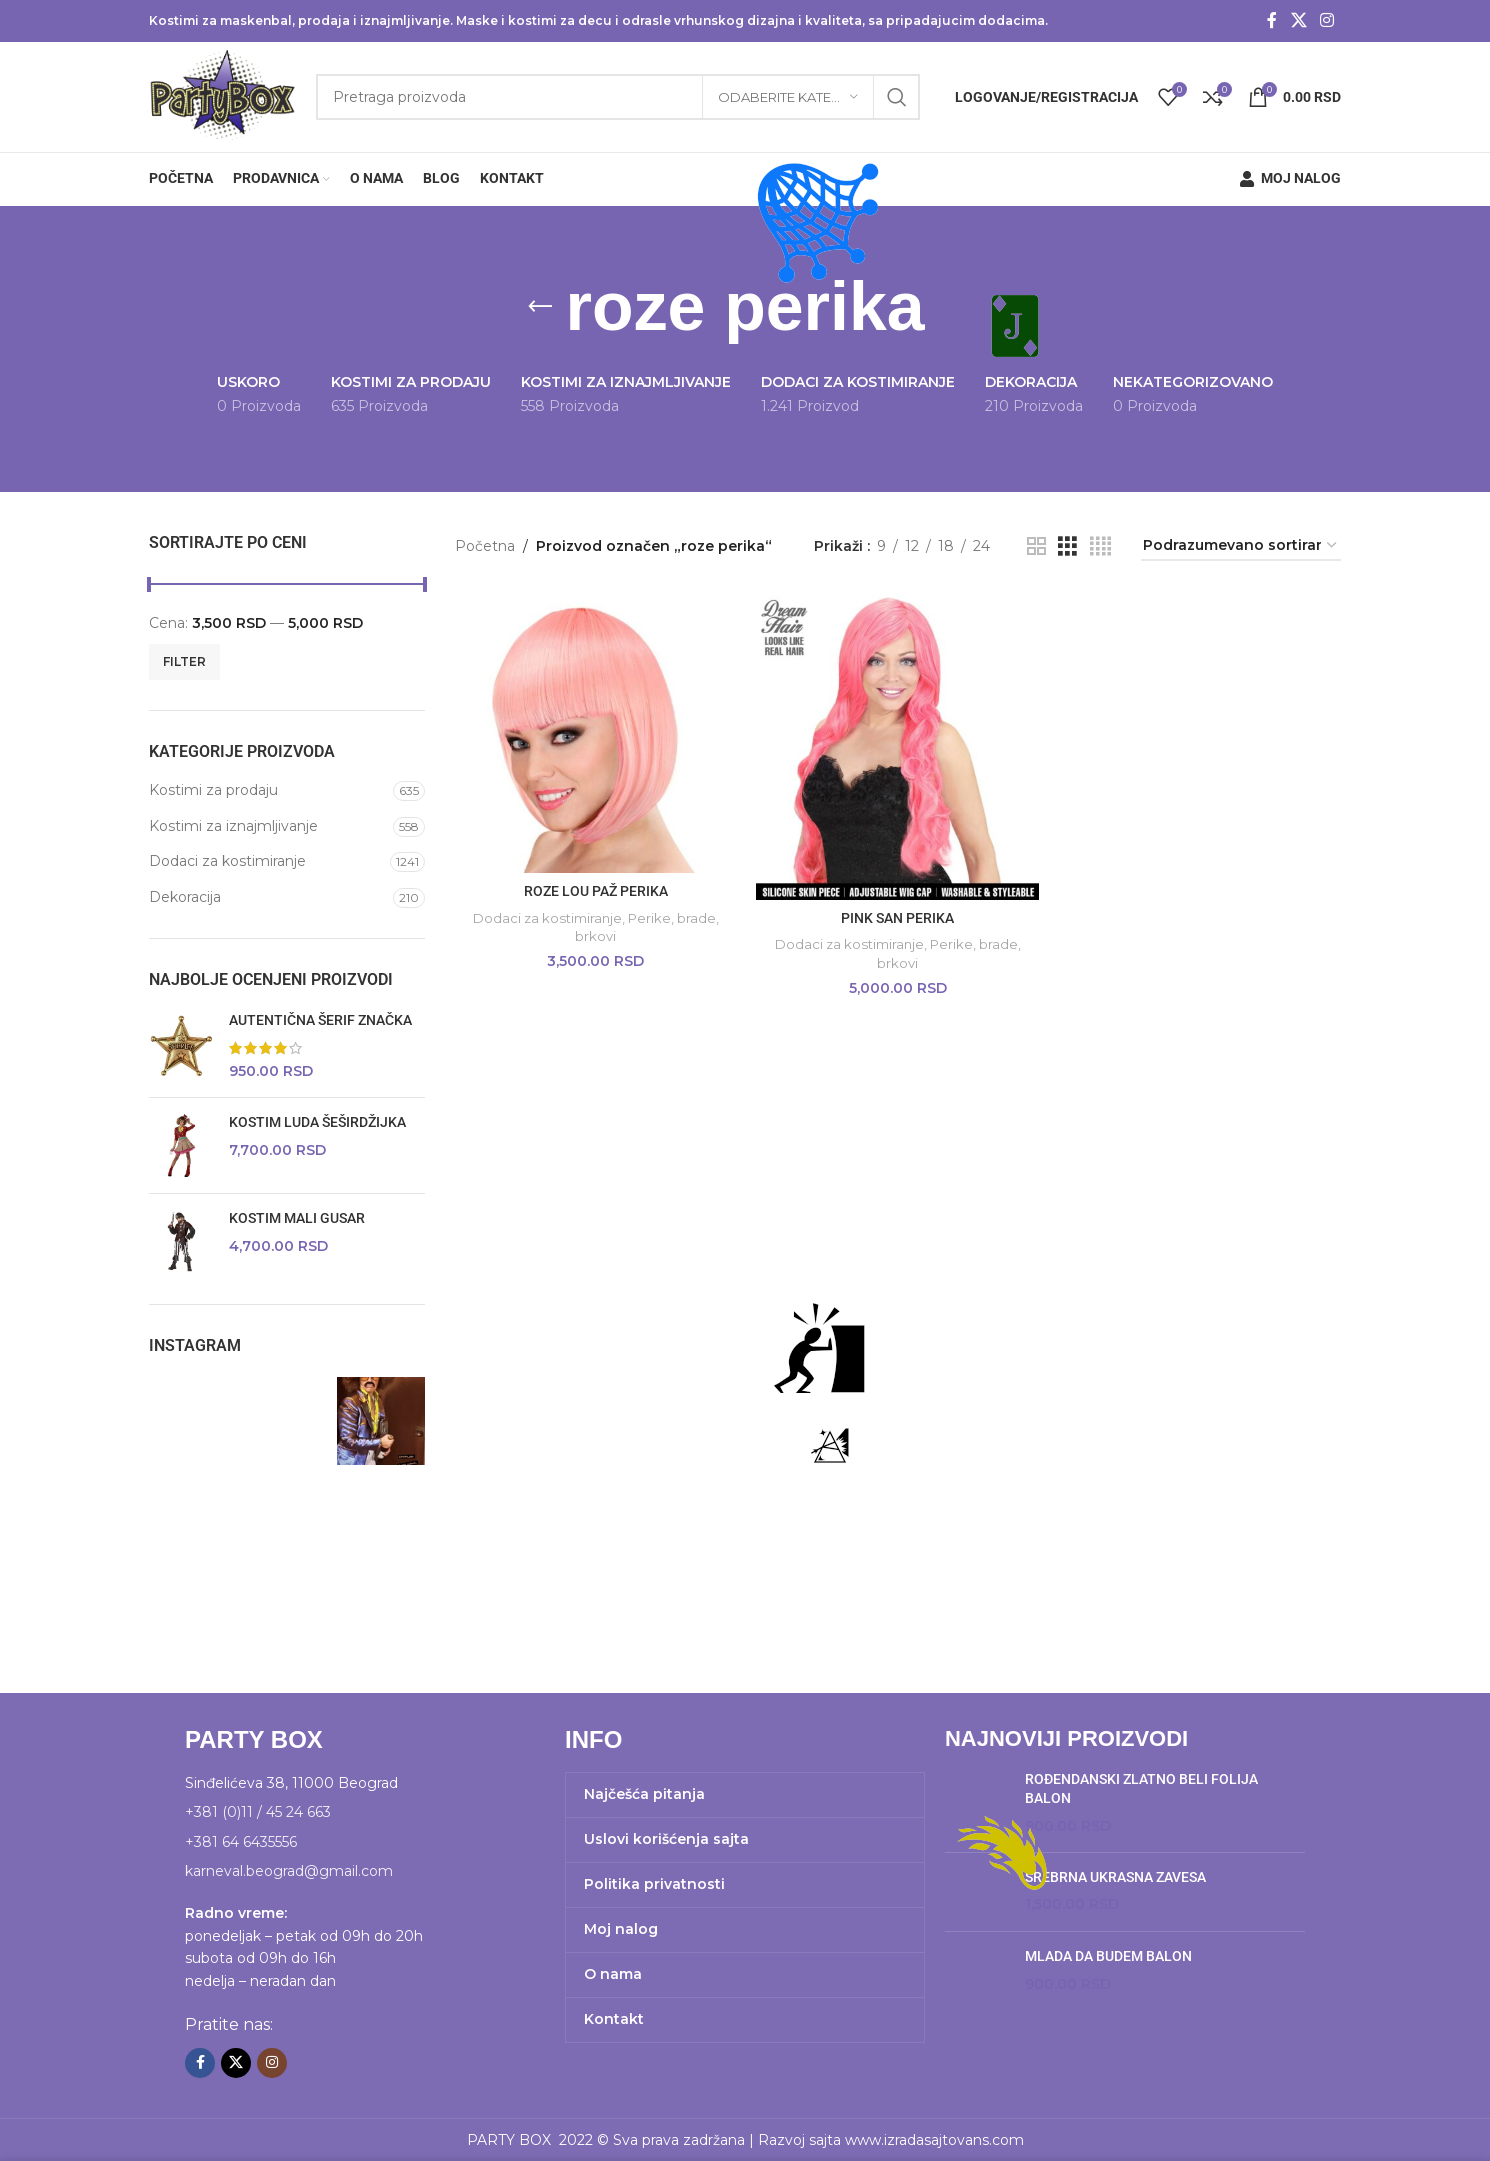 This screenshot has height=2161, width=1490. What do you see at coordinates (1002, 1855) in the screenshot?
I see `indicates a speed boost or acceleration power-up` at bounding box center [1002, 1855].